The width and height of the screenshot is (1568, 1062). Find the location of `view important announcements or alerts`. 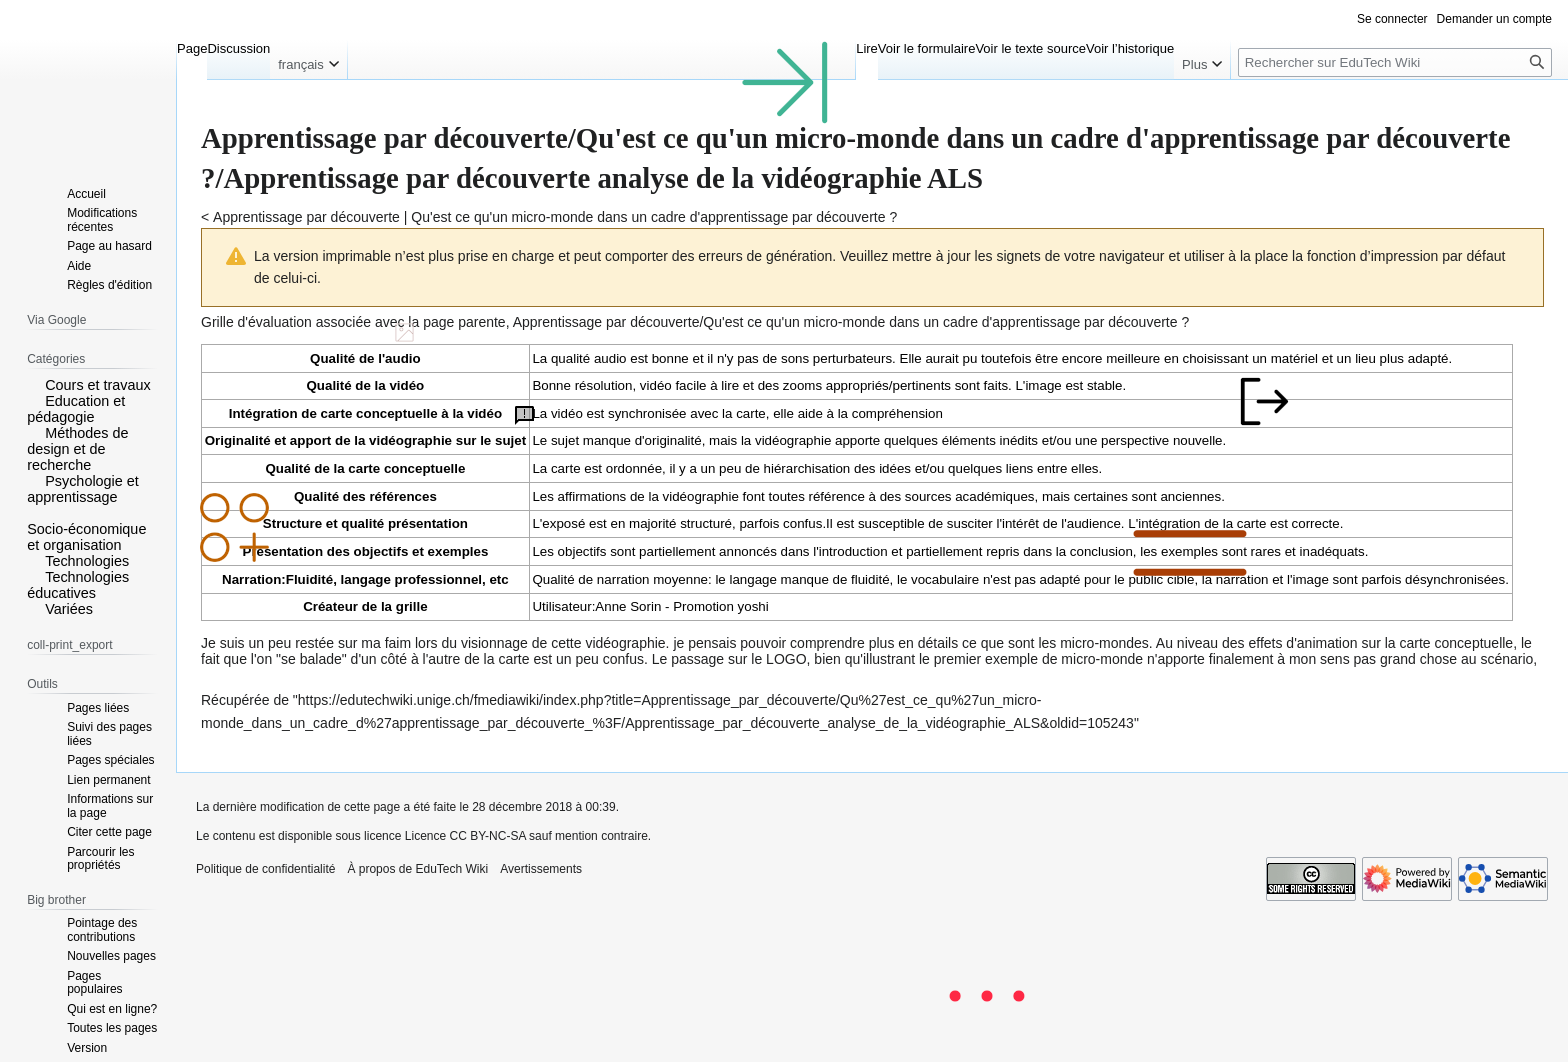

view important announcements or alerts is located at coordinates (524, 415).